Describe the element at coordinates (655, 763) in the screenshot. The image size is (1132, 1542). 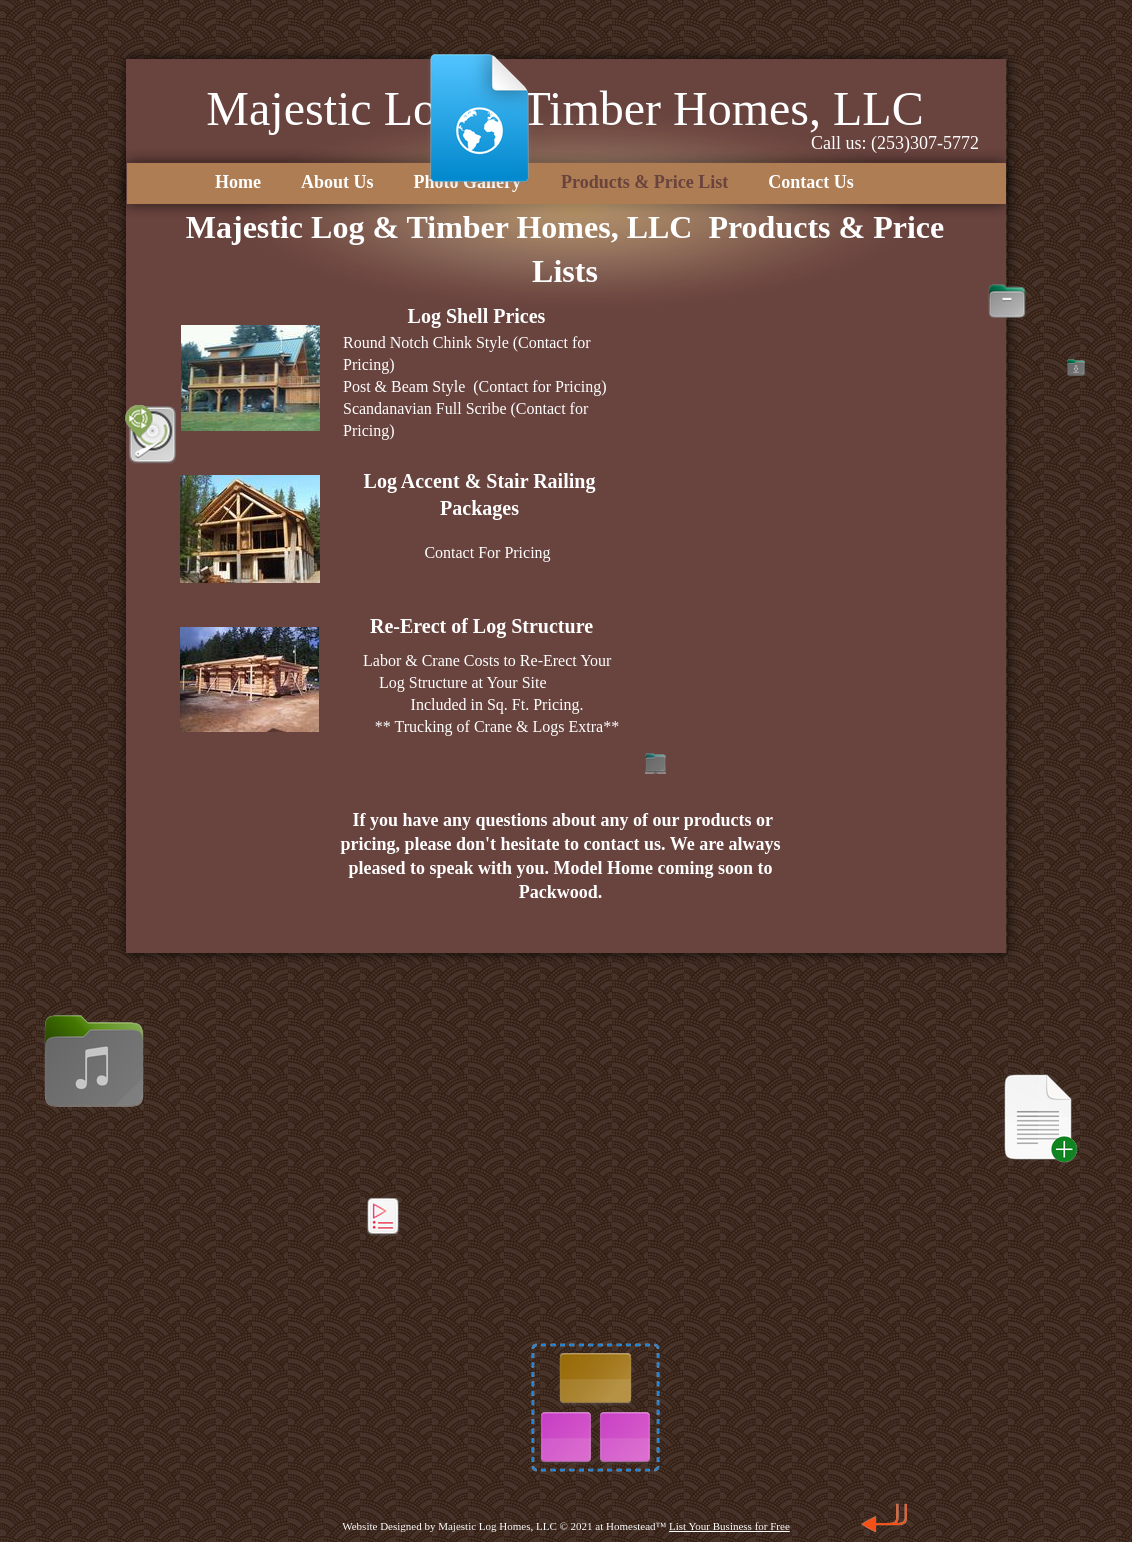
I see `access files stored on a remote server` at that location.